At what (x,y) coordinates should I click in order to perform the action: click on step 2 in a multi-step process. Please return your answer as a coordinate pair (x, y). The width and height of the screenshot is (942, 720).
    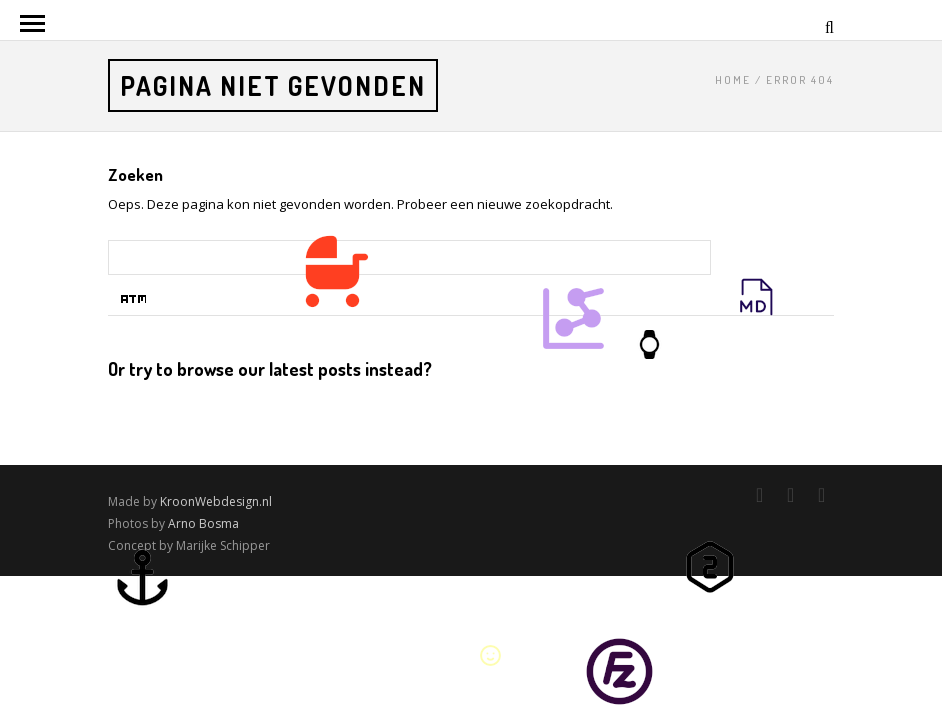
    Looking at the image, I should click on (710, 567).